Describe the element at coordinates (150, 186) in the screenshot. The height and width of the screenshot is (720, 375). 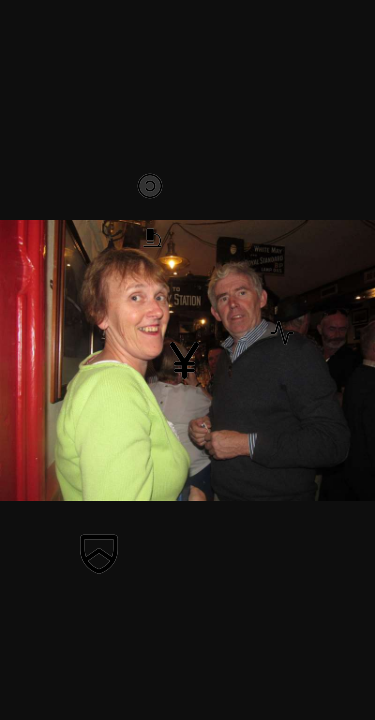
I see `indicates copyleft licensing status` at that location.